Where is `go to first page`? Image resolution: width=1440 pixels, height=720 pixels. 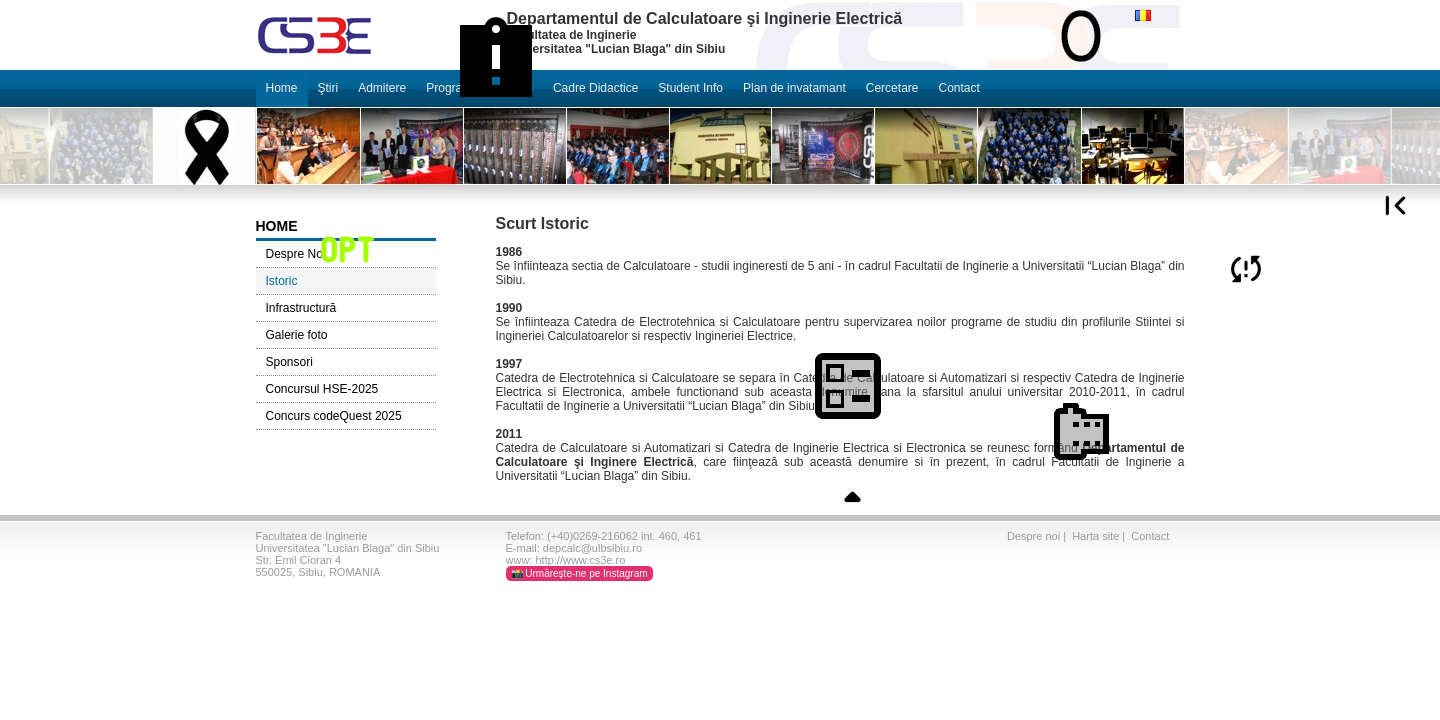
go to first page is located at coordinates (1395, 205).